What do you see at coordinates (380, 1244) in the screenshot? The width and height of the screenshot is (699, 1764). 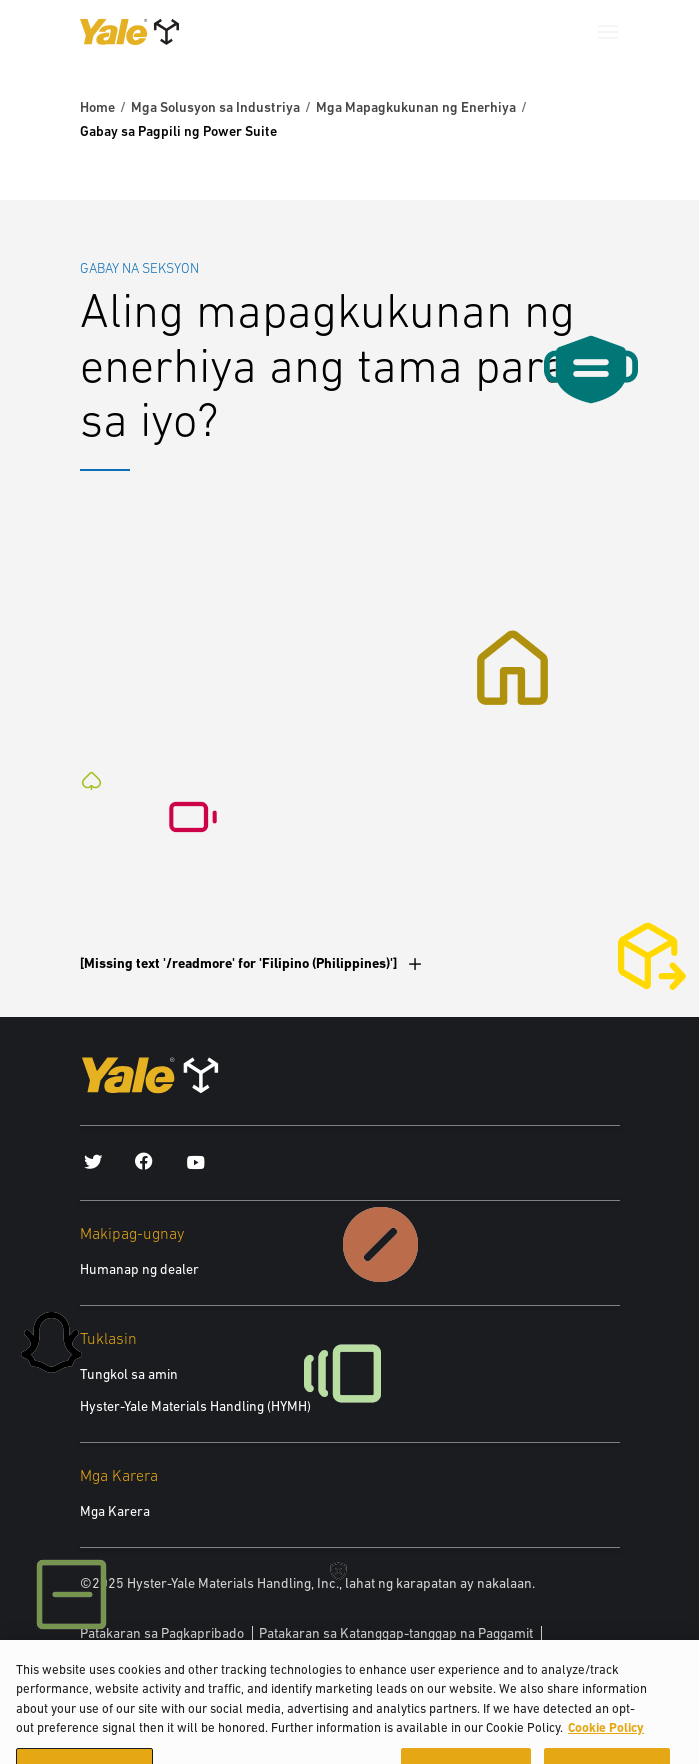 I see `skip or bypass a step in a workflow` at bounding box center [380, 1244].